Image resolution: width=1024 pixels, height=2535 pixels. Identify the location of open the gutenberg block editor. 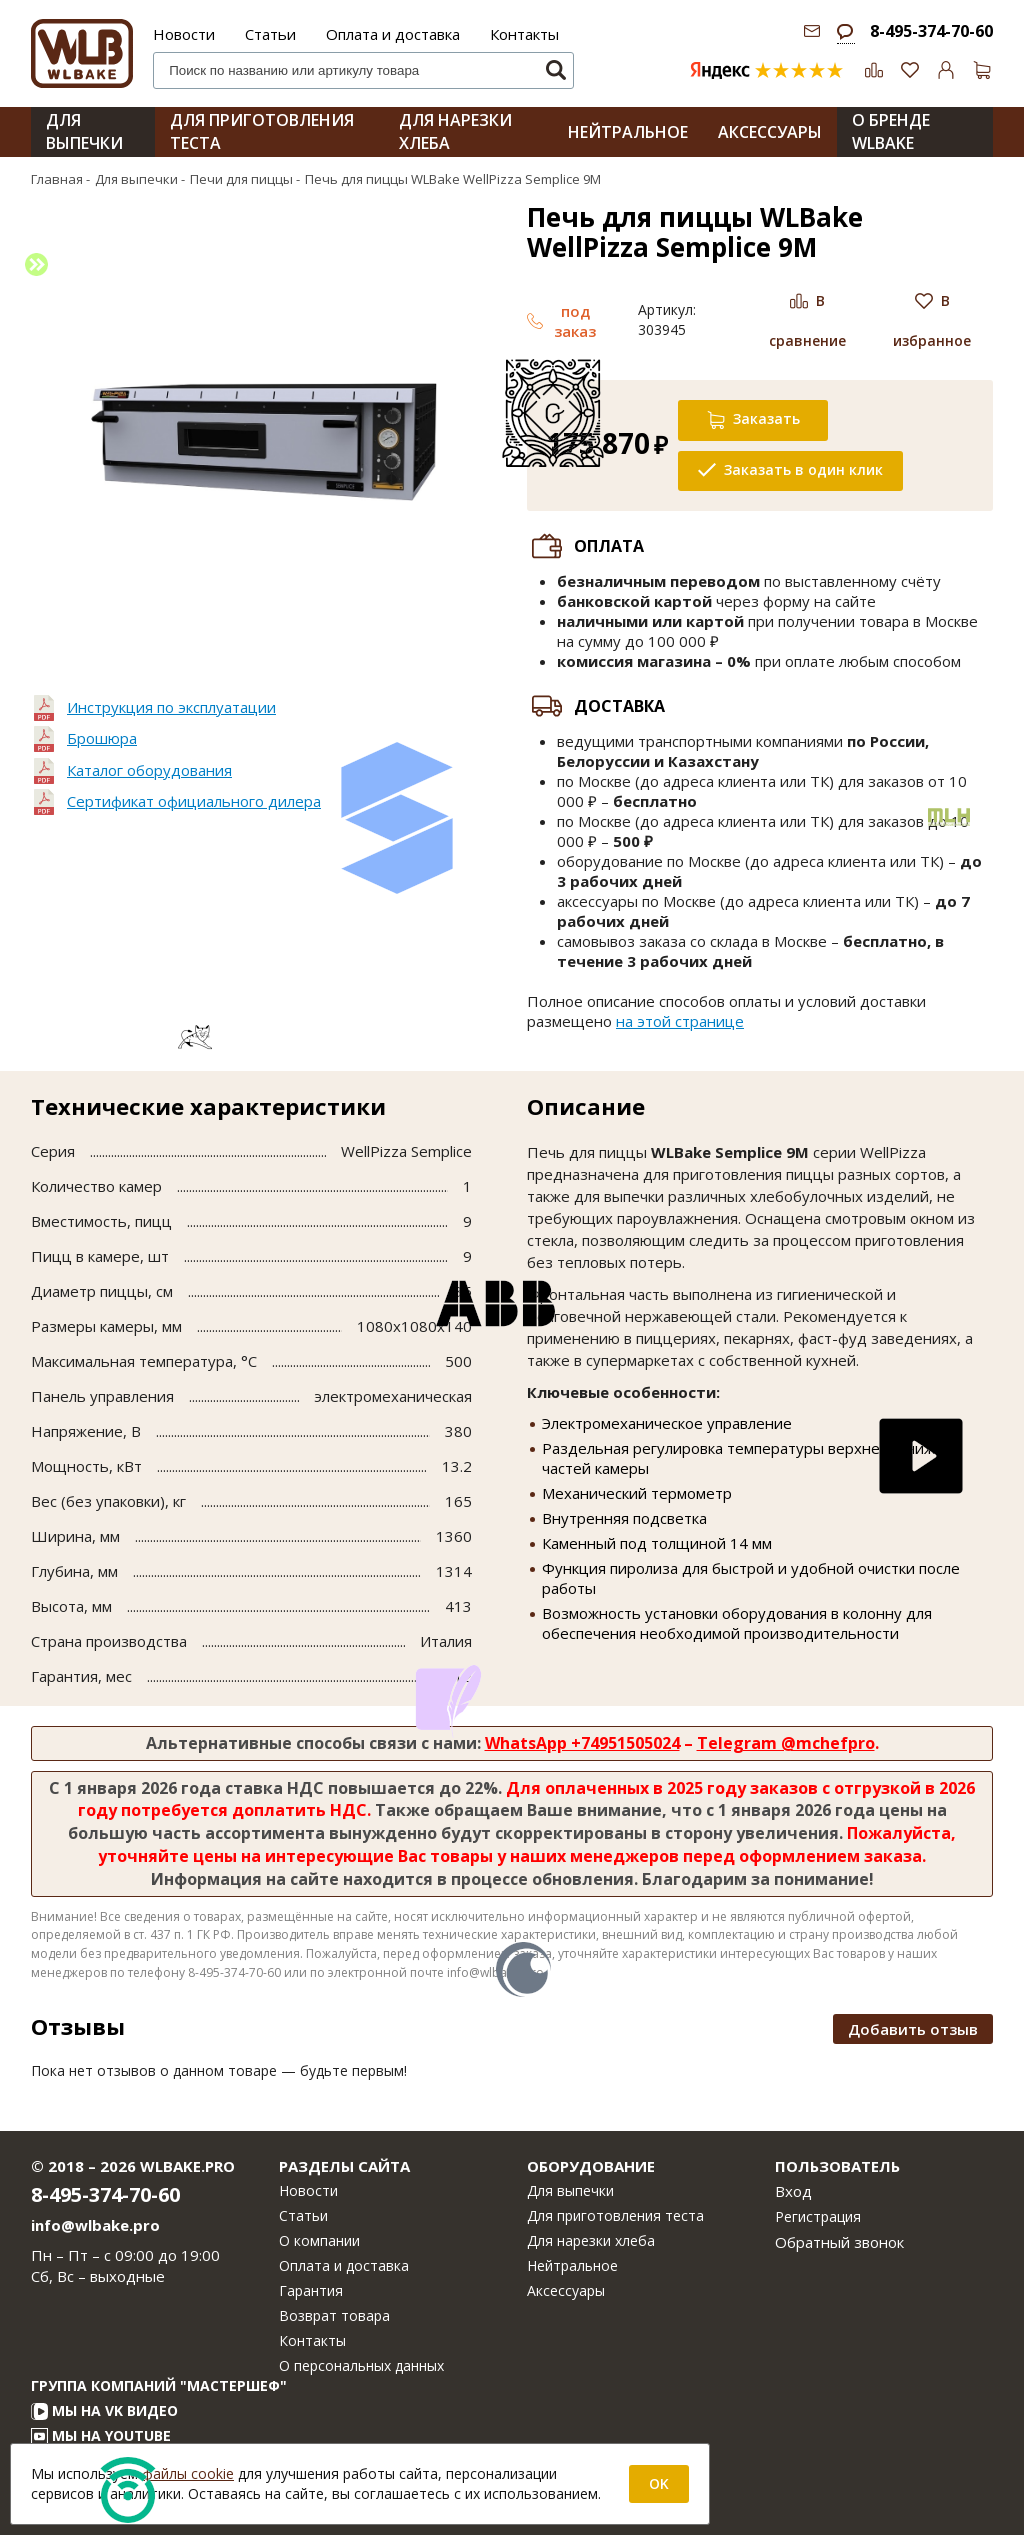
(553, 413).